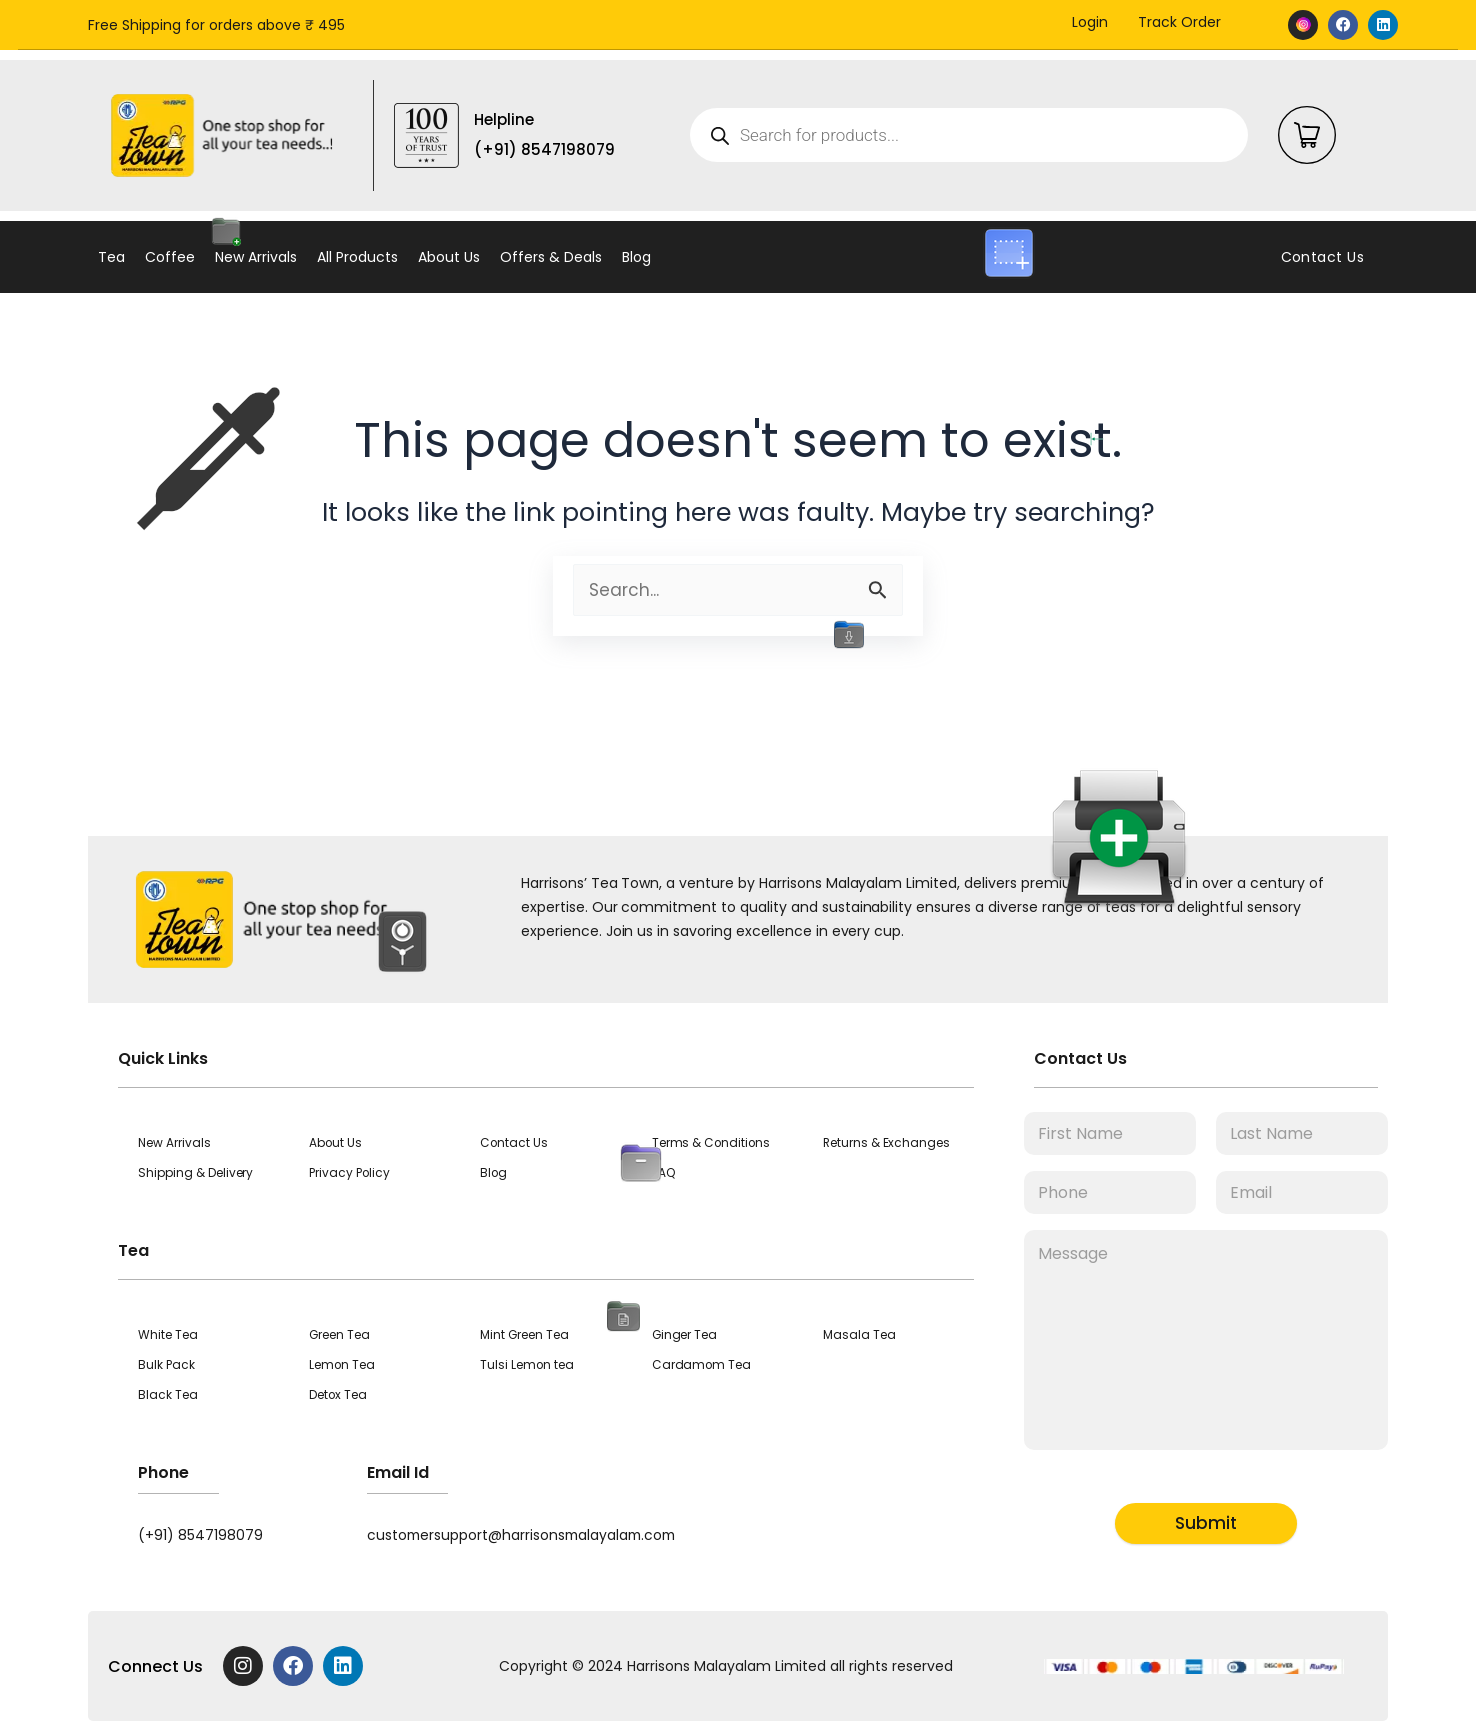 Image resolution: width=1476 pixels, height=1731 pixels. I want to click on open your downloads folder, so click(849, 634).